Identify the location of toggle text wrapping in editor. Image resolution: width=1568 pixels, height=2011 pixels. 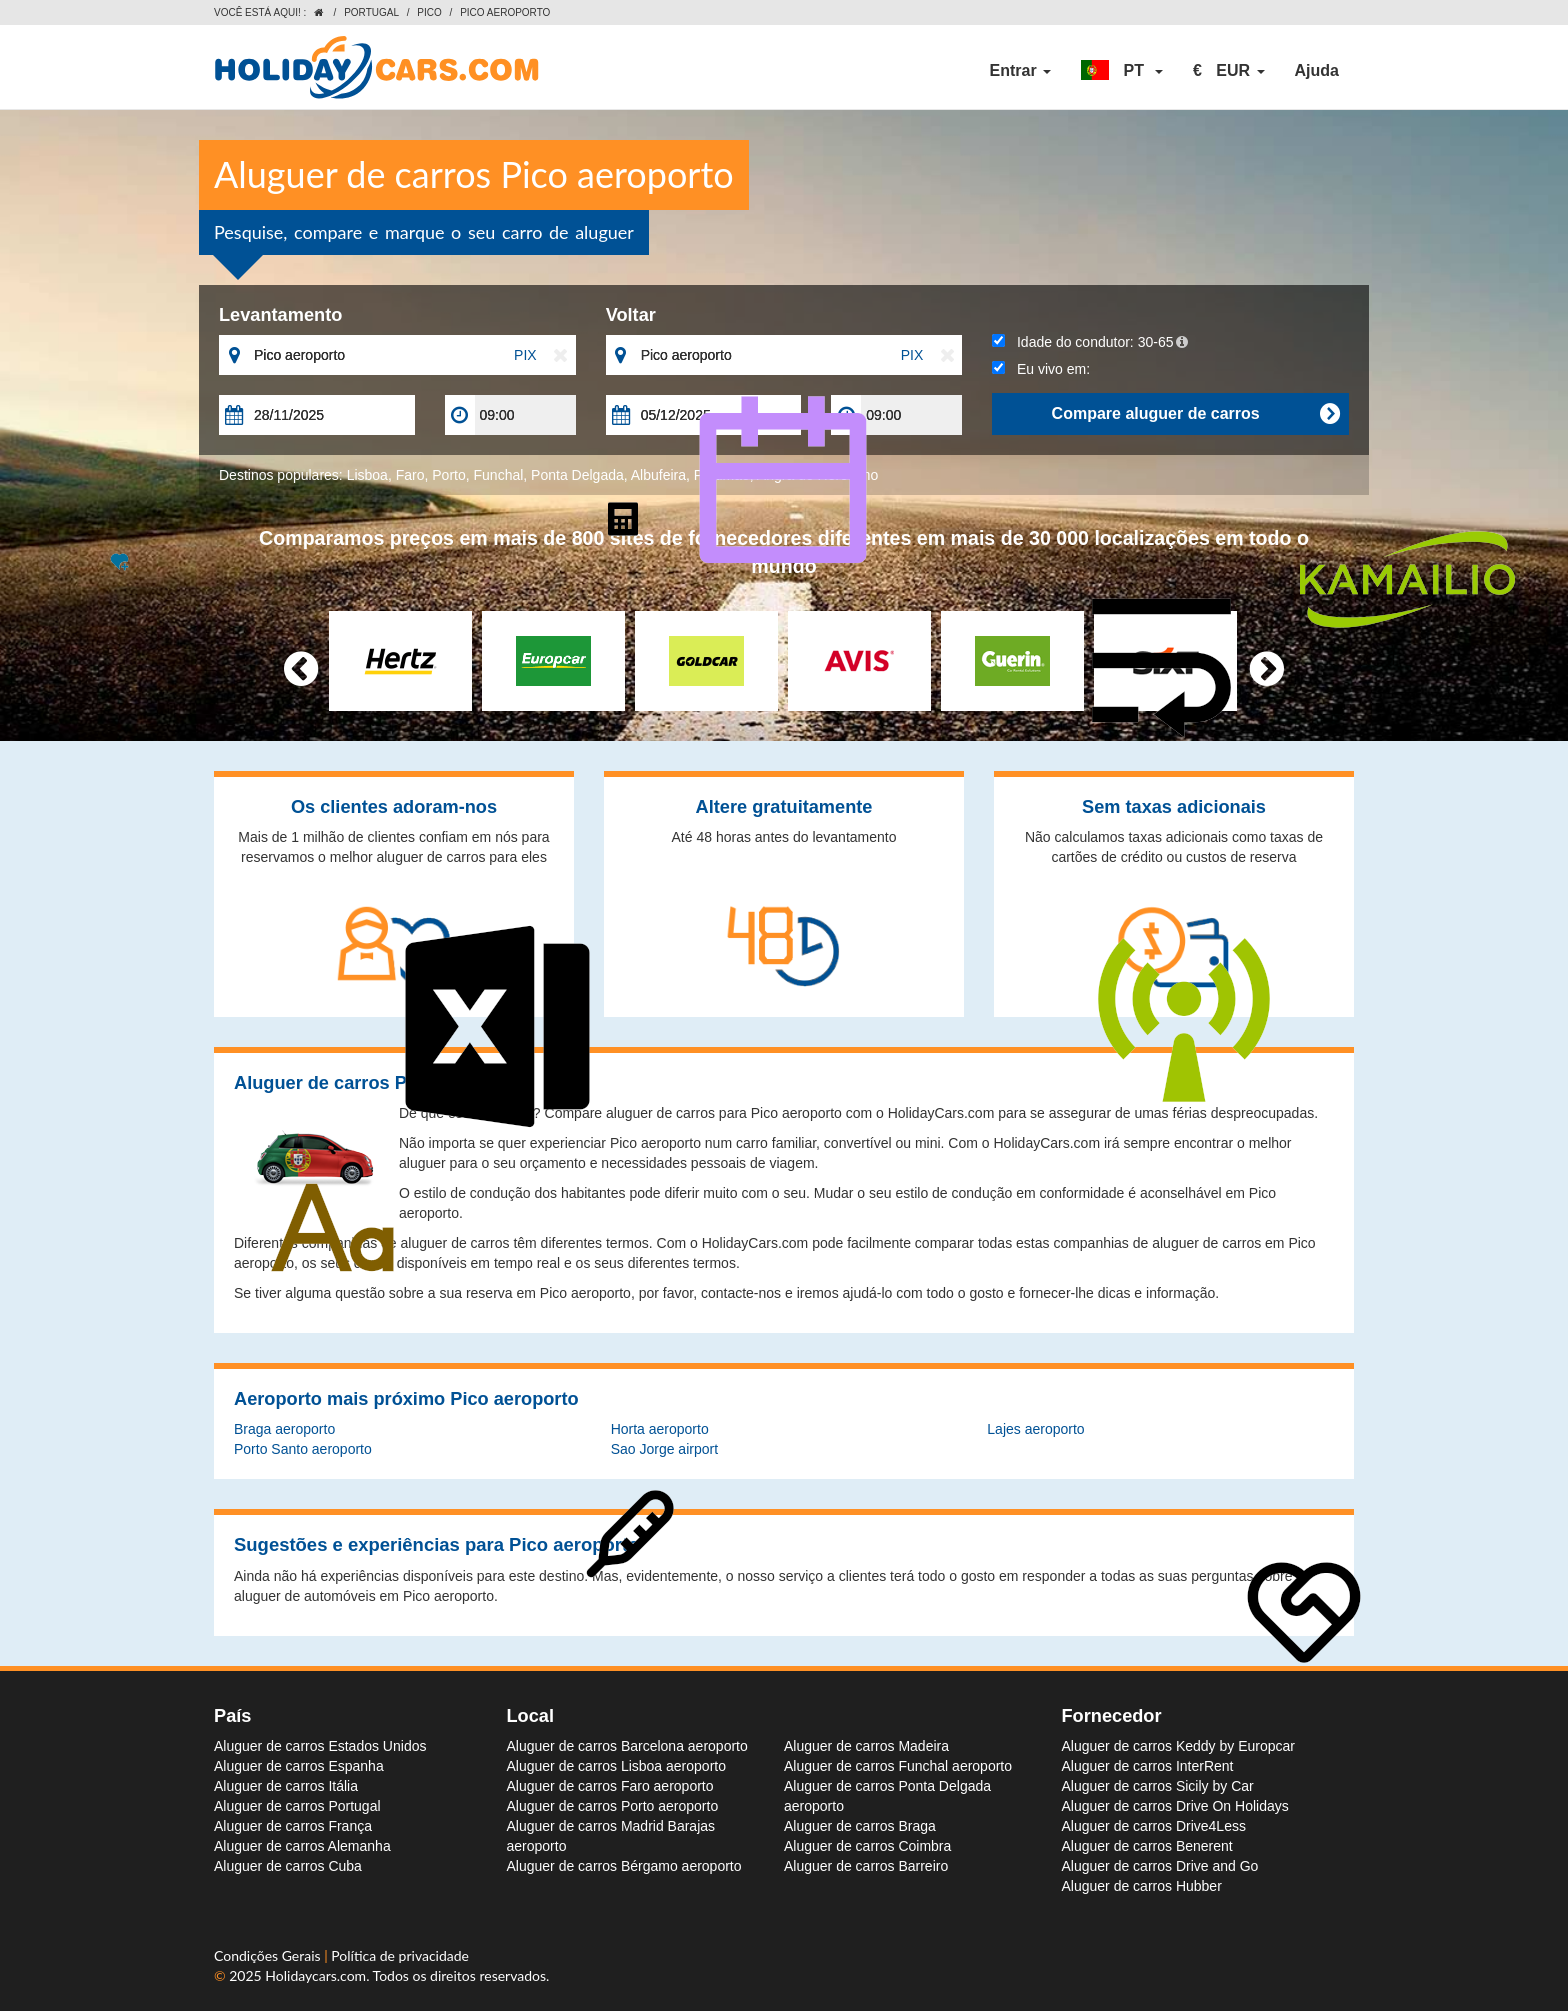
(1161, 660).